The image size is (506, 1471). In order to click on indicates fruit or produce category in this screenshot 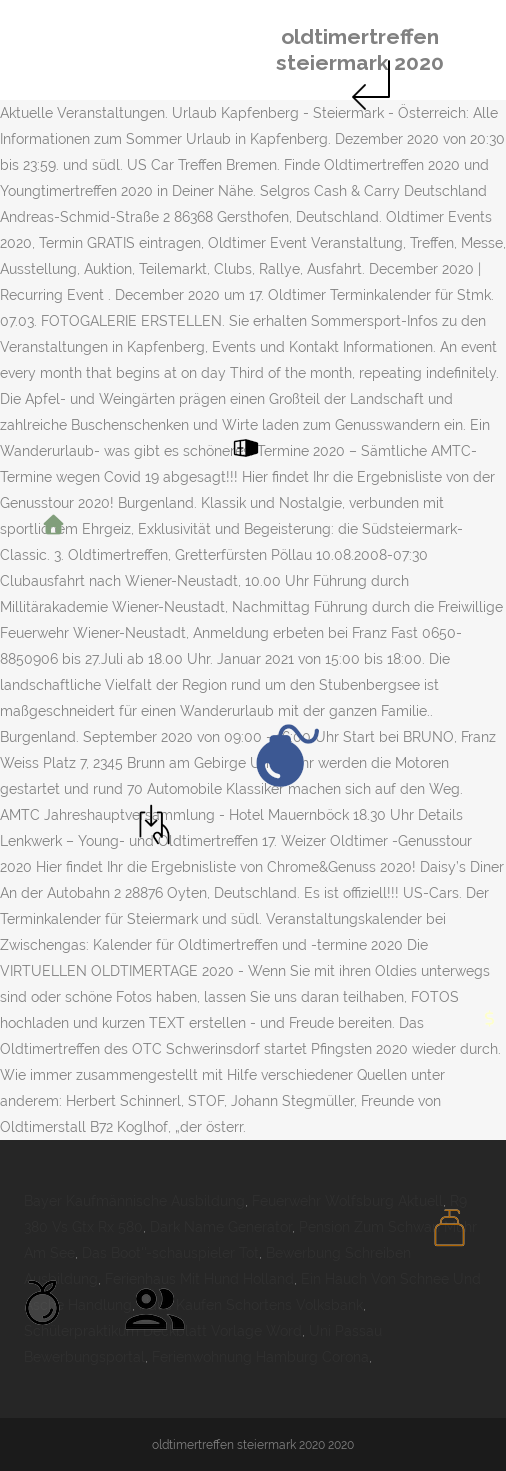, I will do `click(42, 1303)`.